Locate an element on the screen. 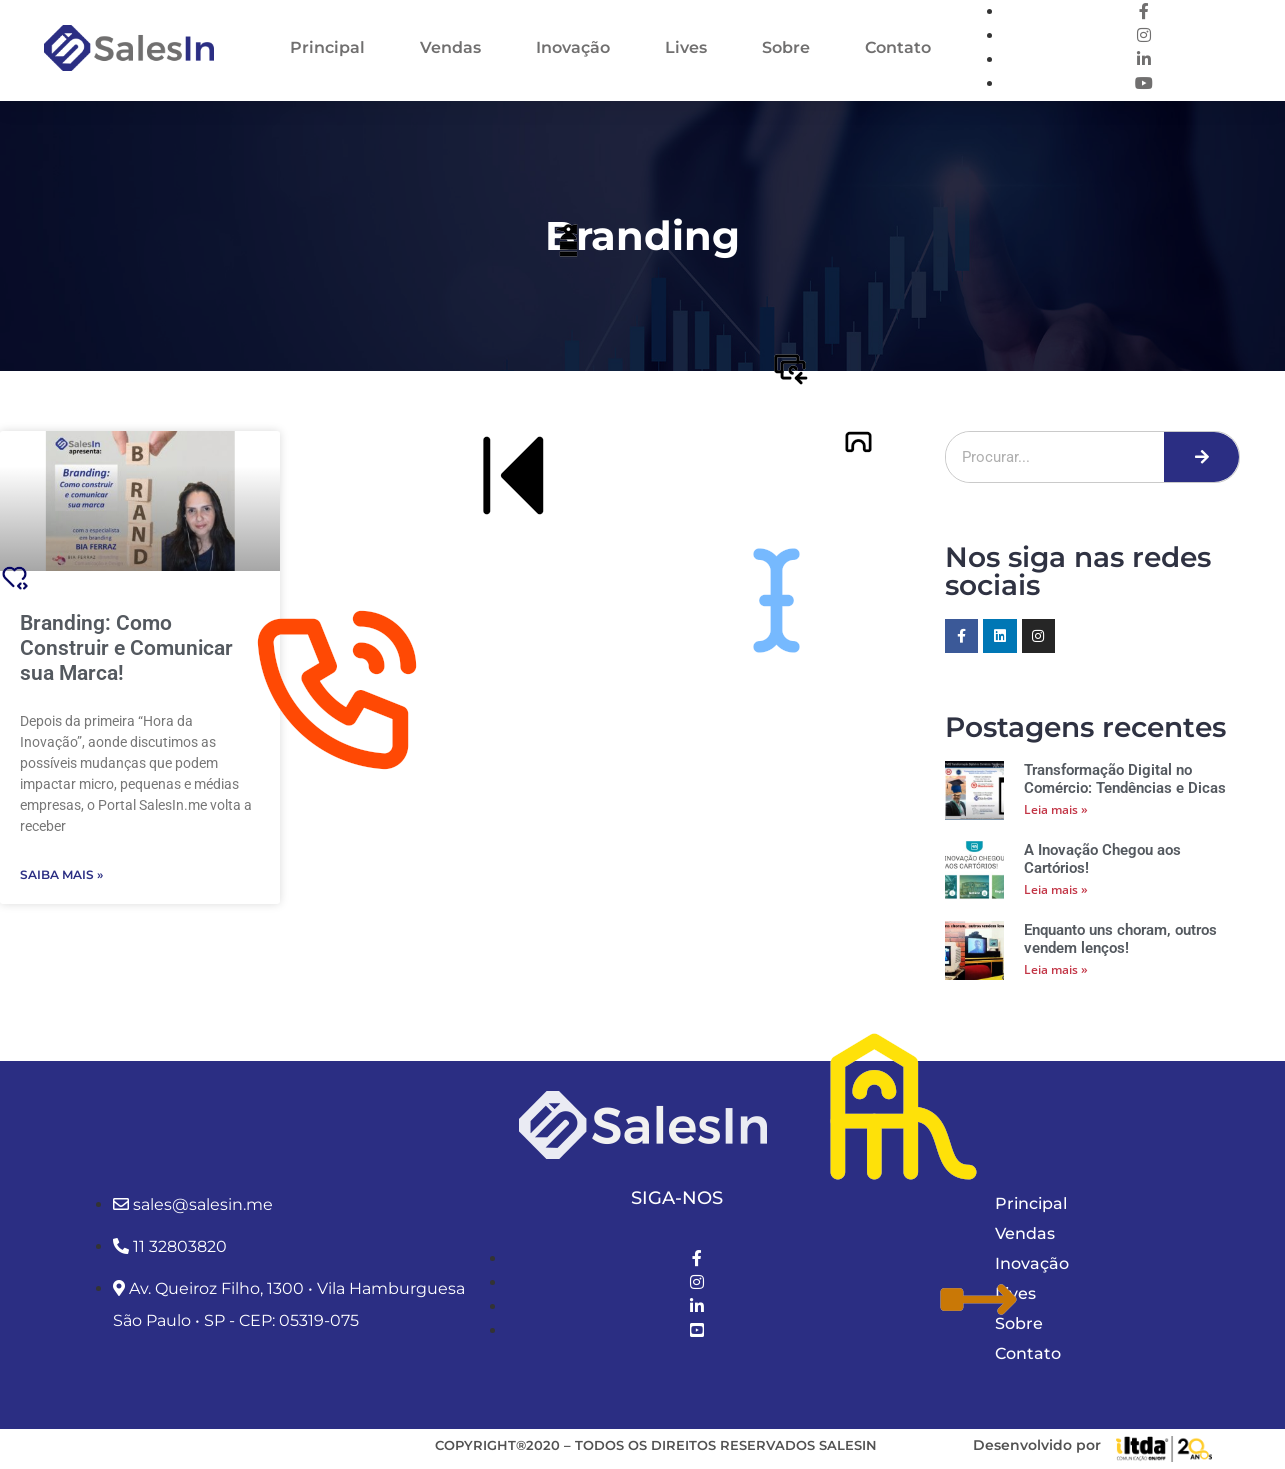 This screenshot has height=1469, width=1285. text input field is active is located at coordinates (776, 600).